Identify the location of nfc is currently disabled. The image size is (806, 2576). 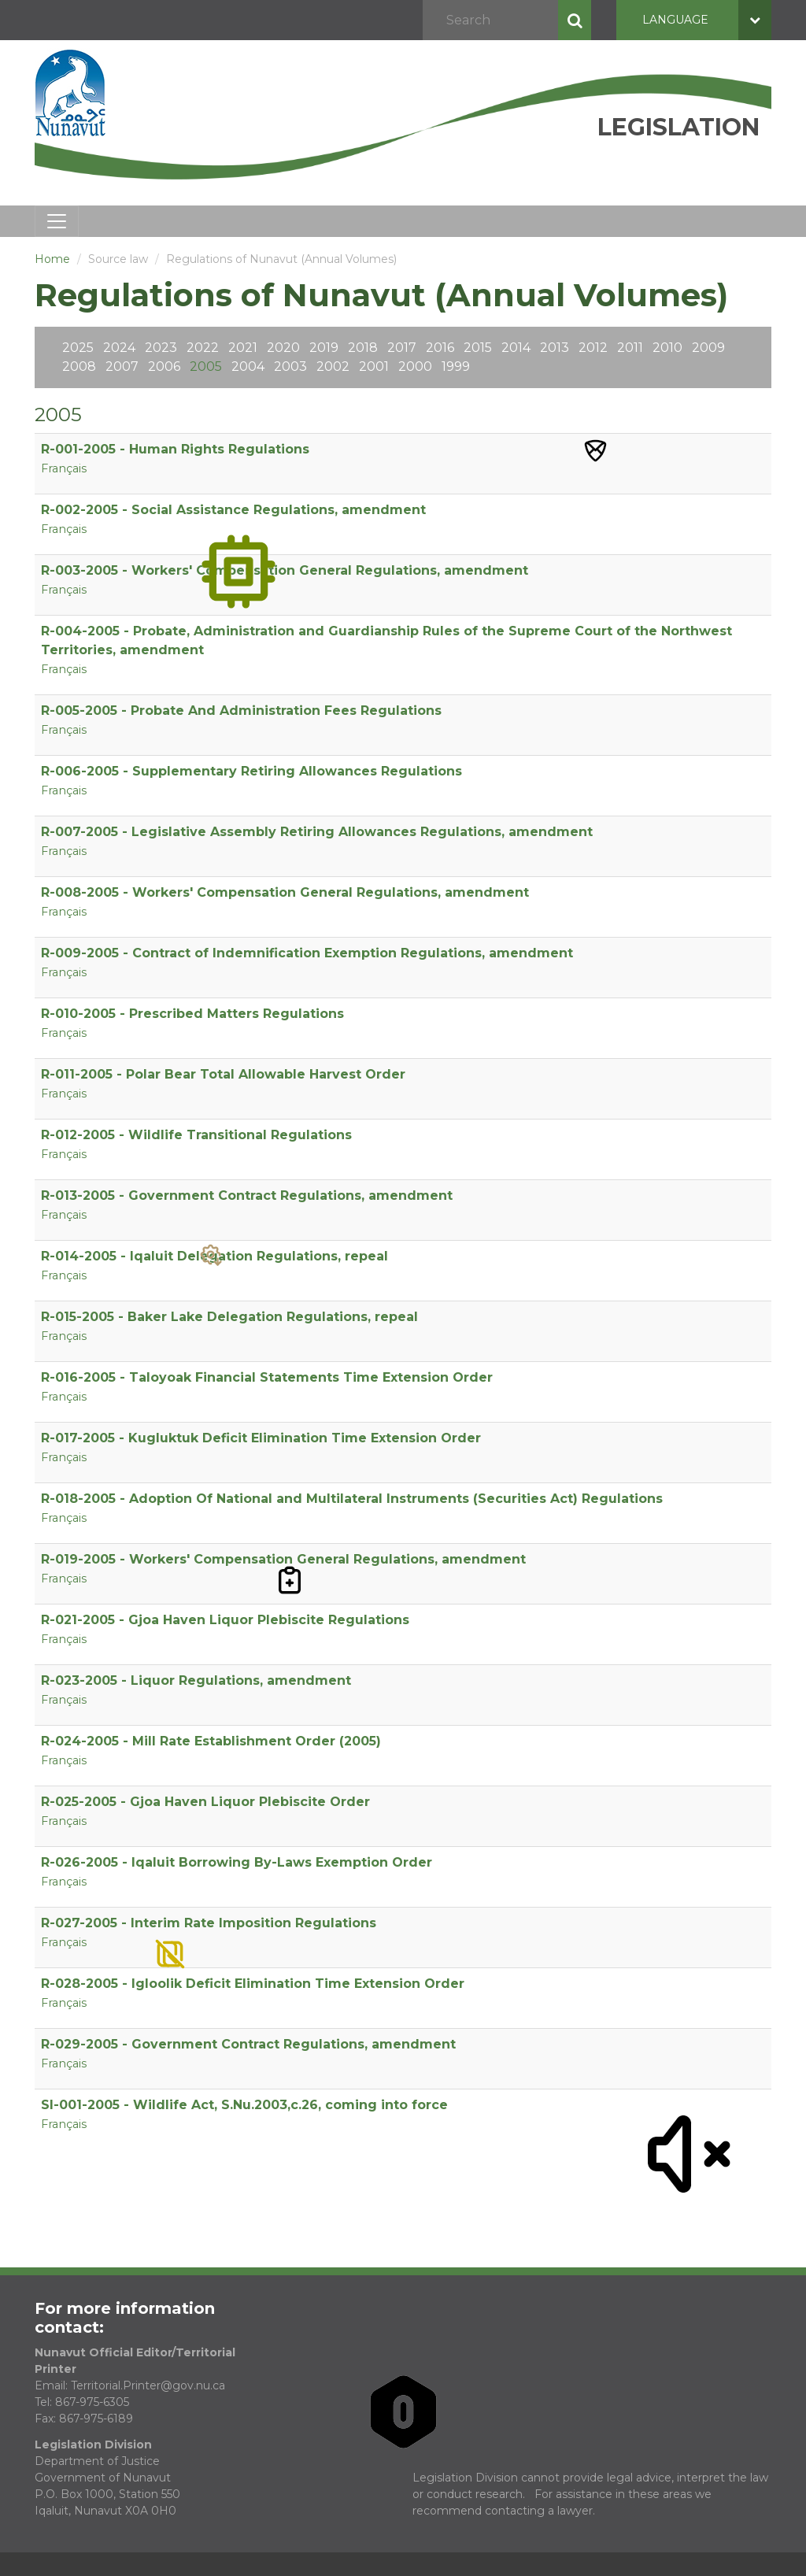
(170, 1954).